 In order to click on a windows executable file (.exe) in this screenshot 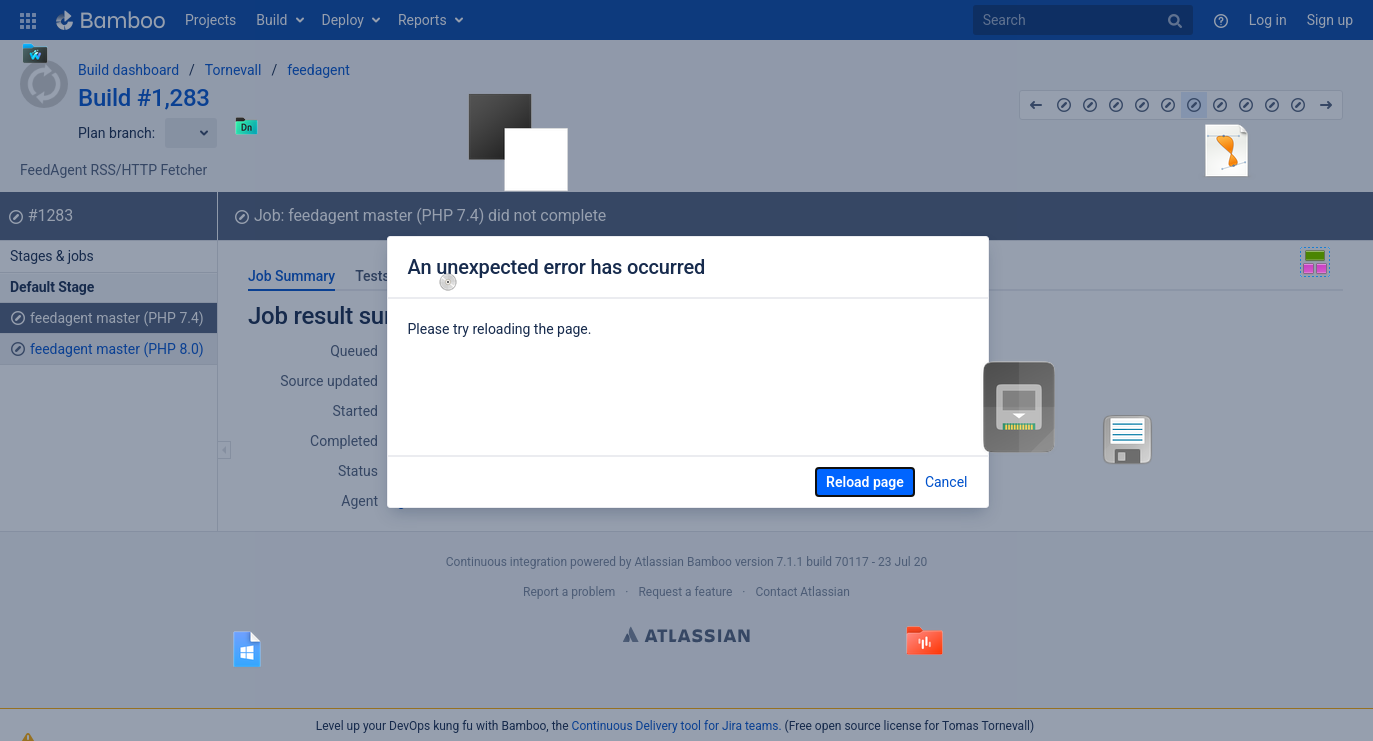, I will do `click(247, 650)`.